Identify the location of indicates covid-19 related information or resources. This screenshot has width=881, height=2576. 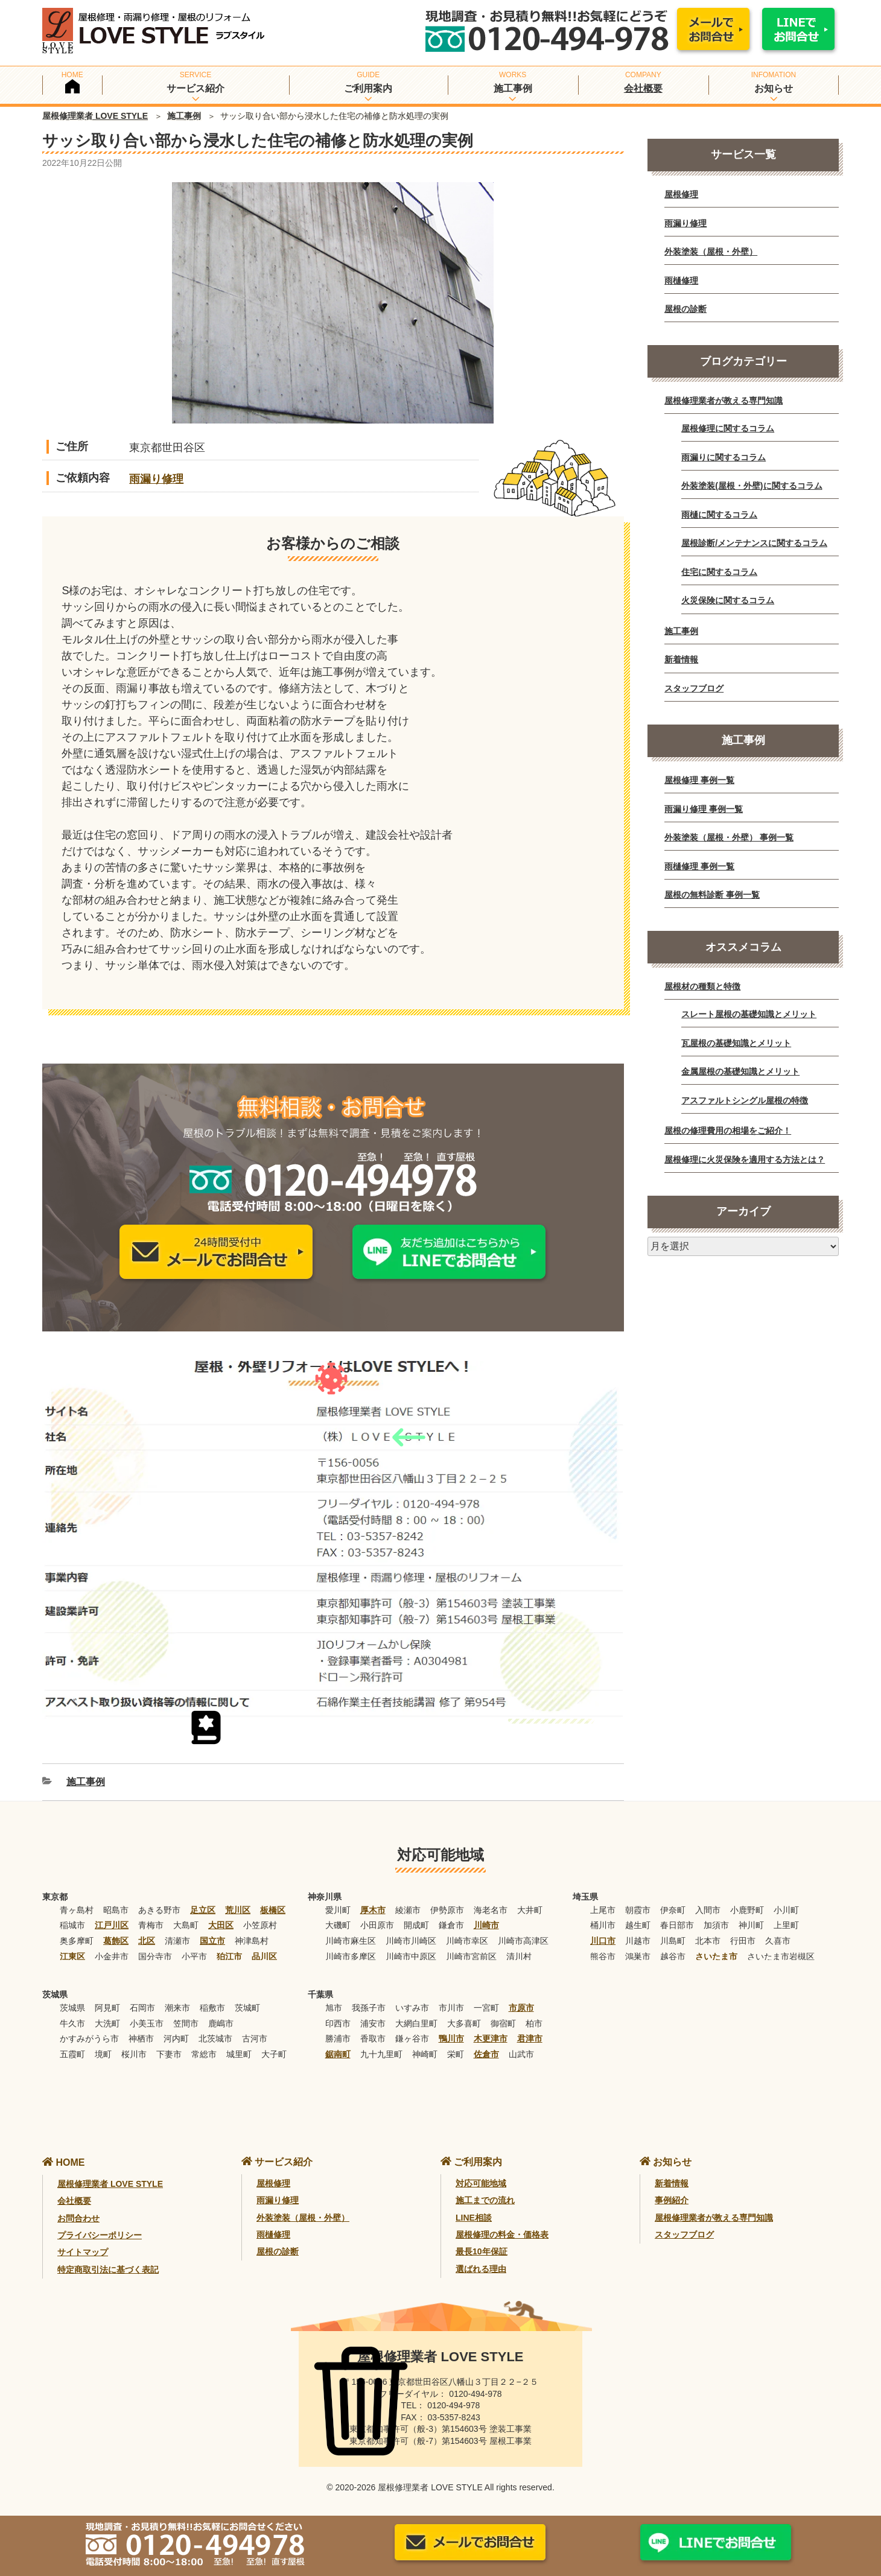
(331, 1378).